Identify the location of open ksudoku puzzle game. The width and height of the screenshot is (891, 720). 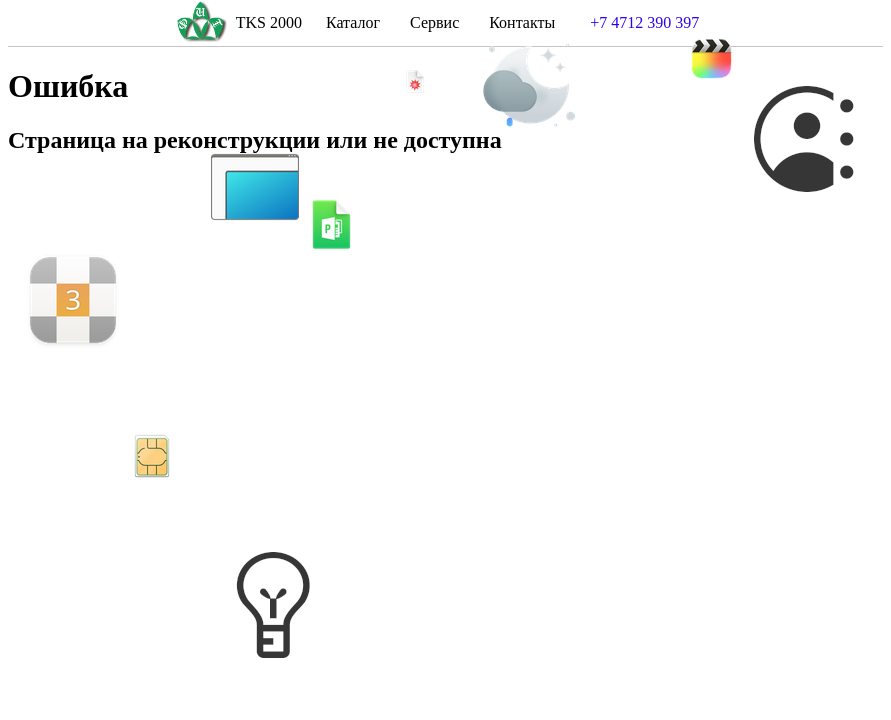
(73, 300).